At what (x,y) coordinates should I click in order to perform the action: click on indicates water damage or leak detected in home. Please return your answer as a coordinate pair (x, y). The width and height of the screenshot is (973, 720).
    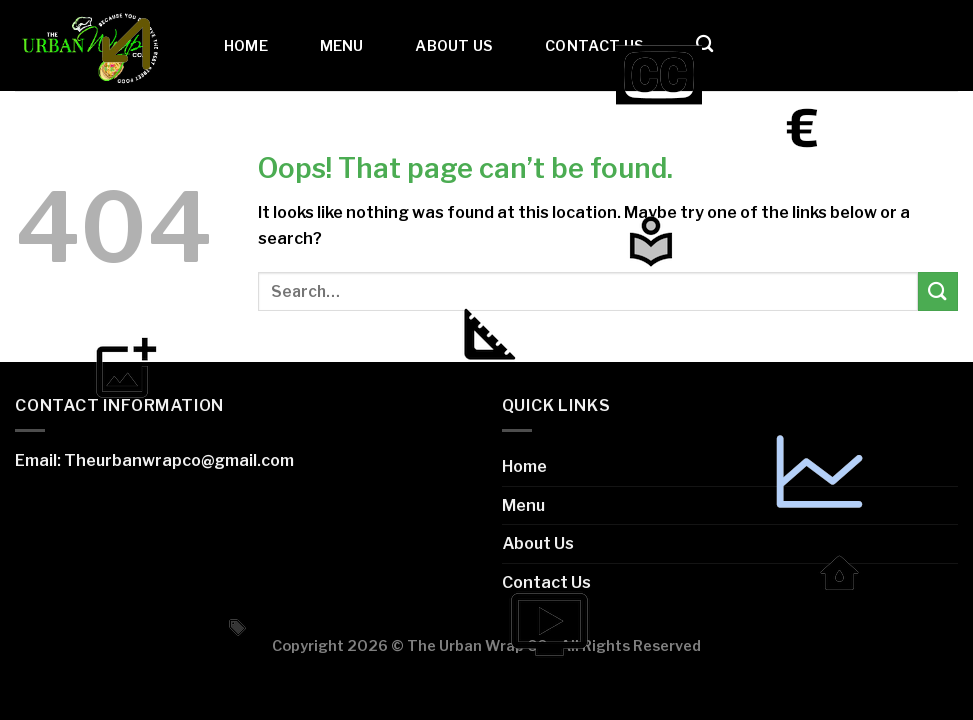
    Looking at the image, I should click on (839, 573).